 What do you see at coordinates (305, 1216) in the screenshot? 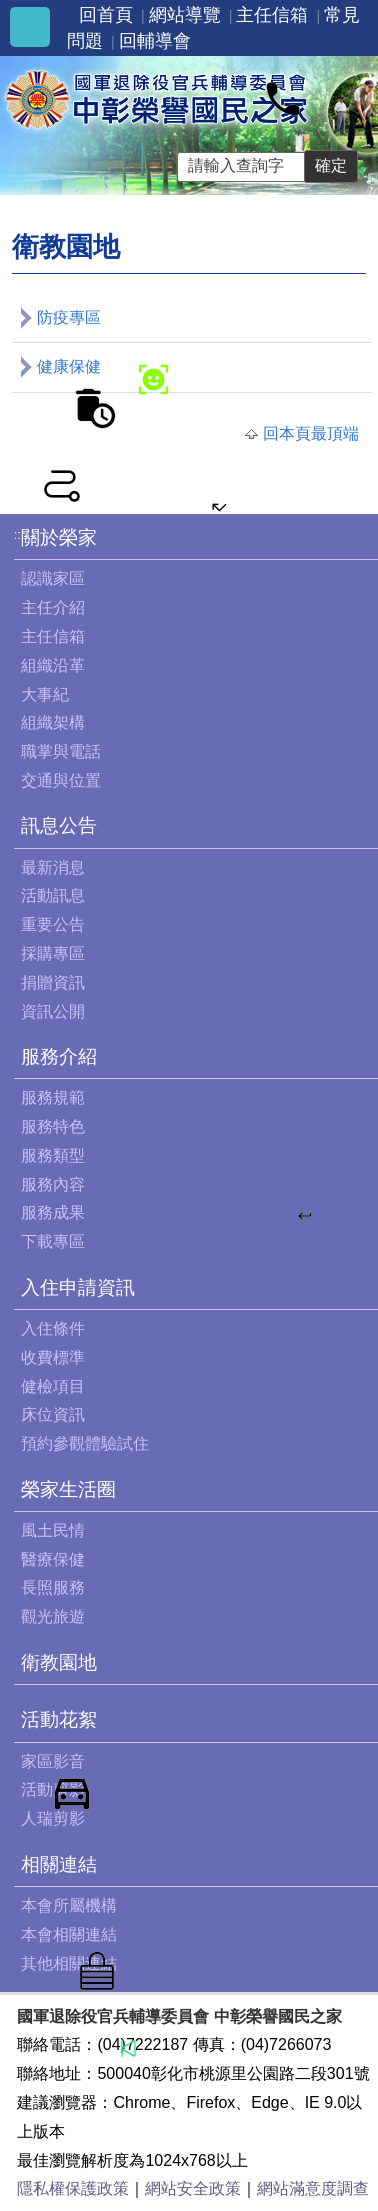
I see `submit or confirm text input` at bounding box center [305, 1216].